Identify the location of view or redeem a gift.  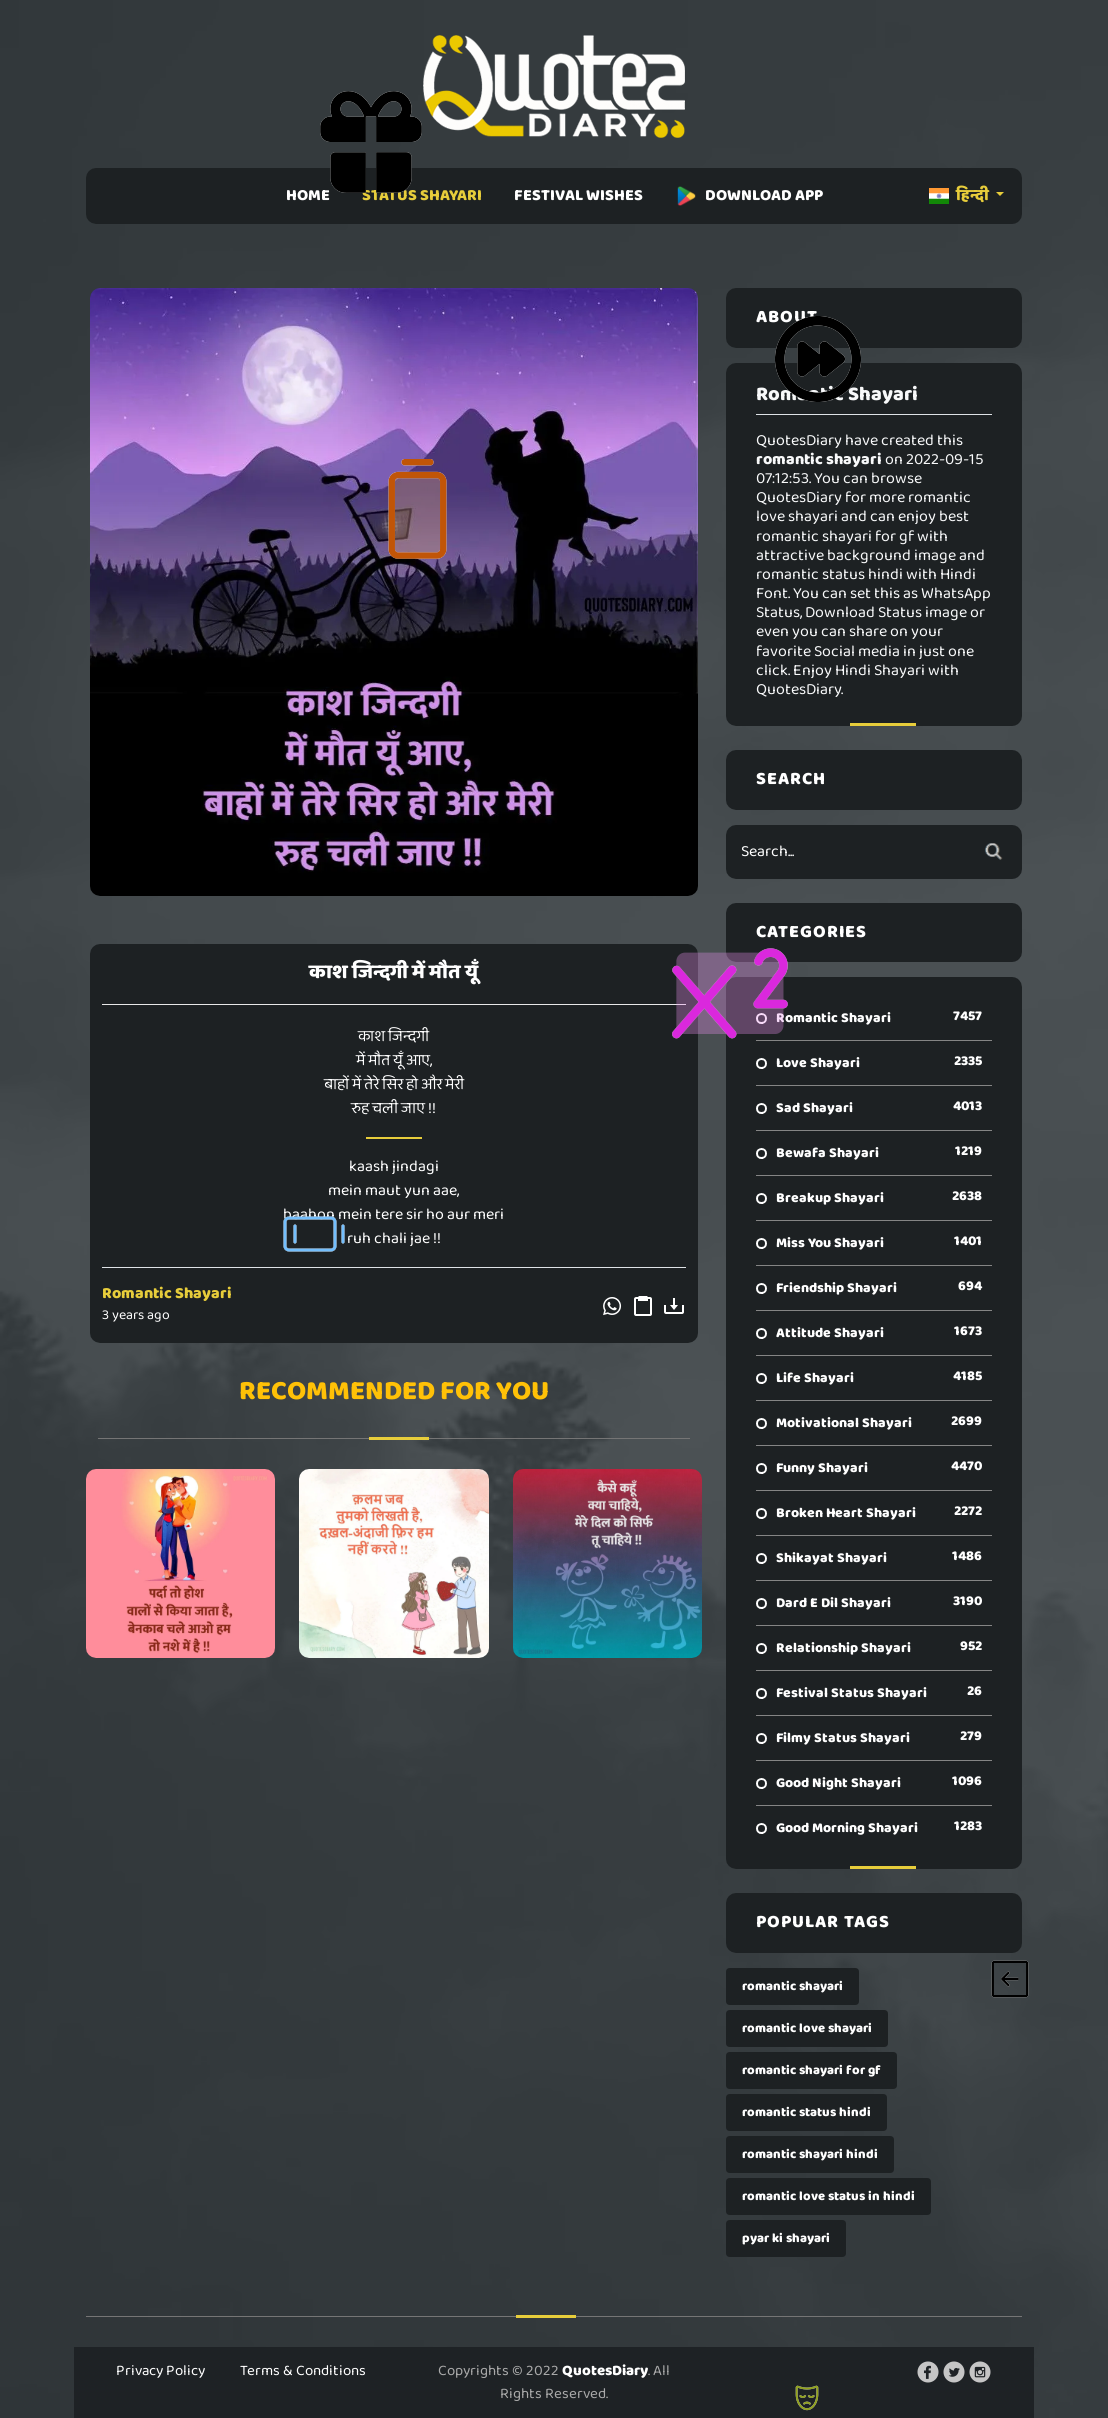
(371, 142).